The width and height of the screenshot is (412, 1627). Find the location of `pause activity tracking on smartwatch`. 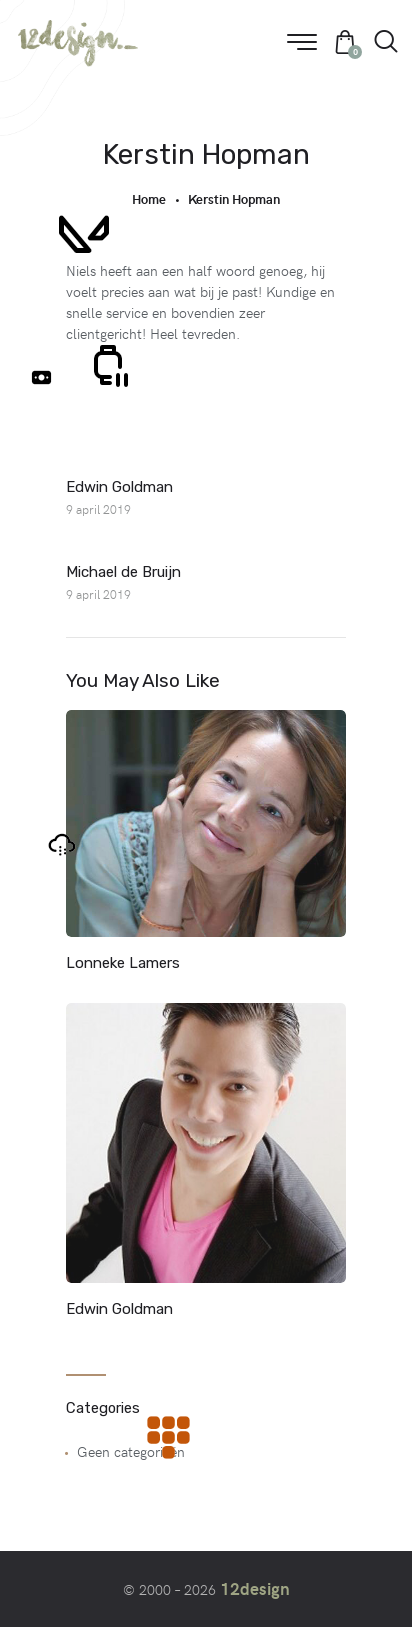

pause activity tracking on smartwatch is located at coordinates (108, 365).